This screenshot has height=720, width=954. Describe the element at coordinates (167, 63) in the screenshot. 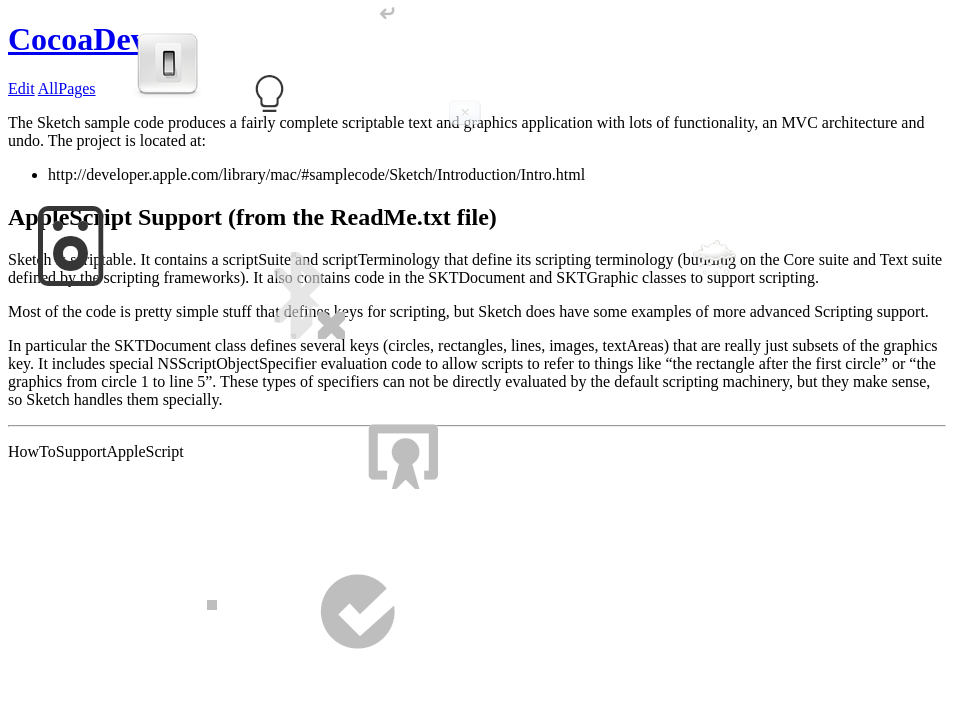

I see `shut down or power off the system` at that location.